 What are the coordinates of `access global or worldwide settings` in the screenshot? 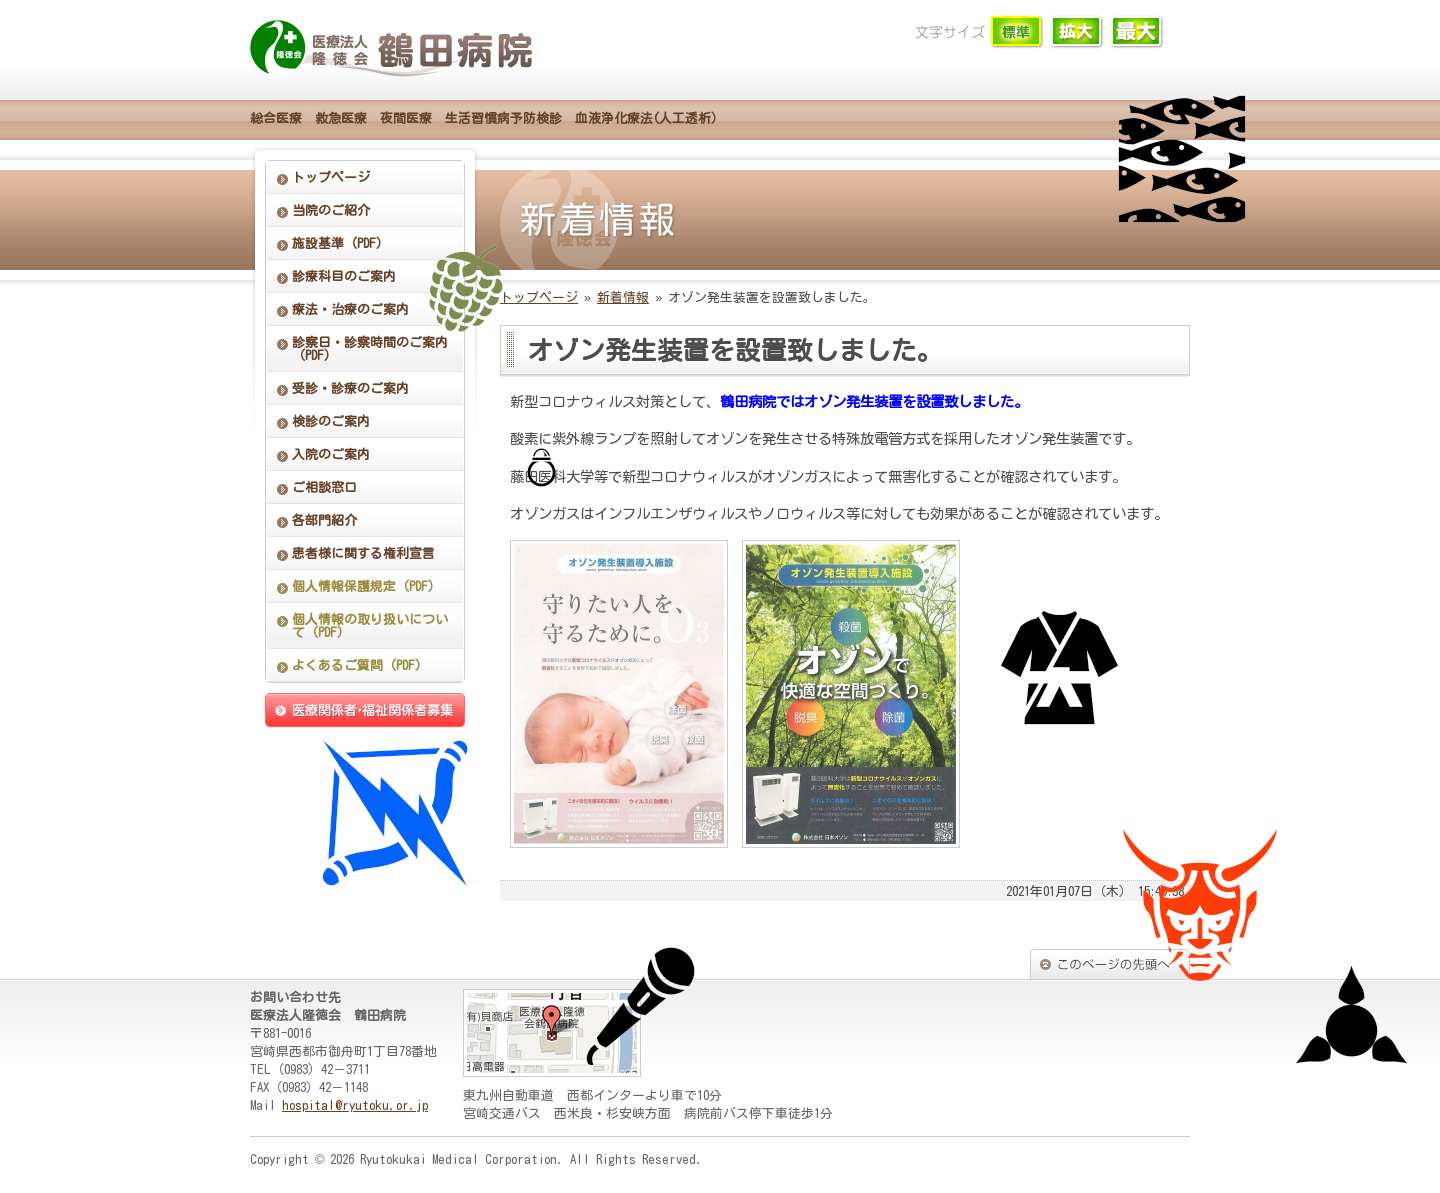 It's located at (541, 467).